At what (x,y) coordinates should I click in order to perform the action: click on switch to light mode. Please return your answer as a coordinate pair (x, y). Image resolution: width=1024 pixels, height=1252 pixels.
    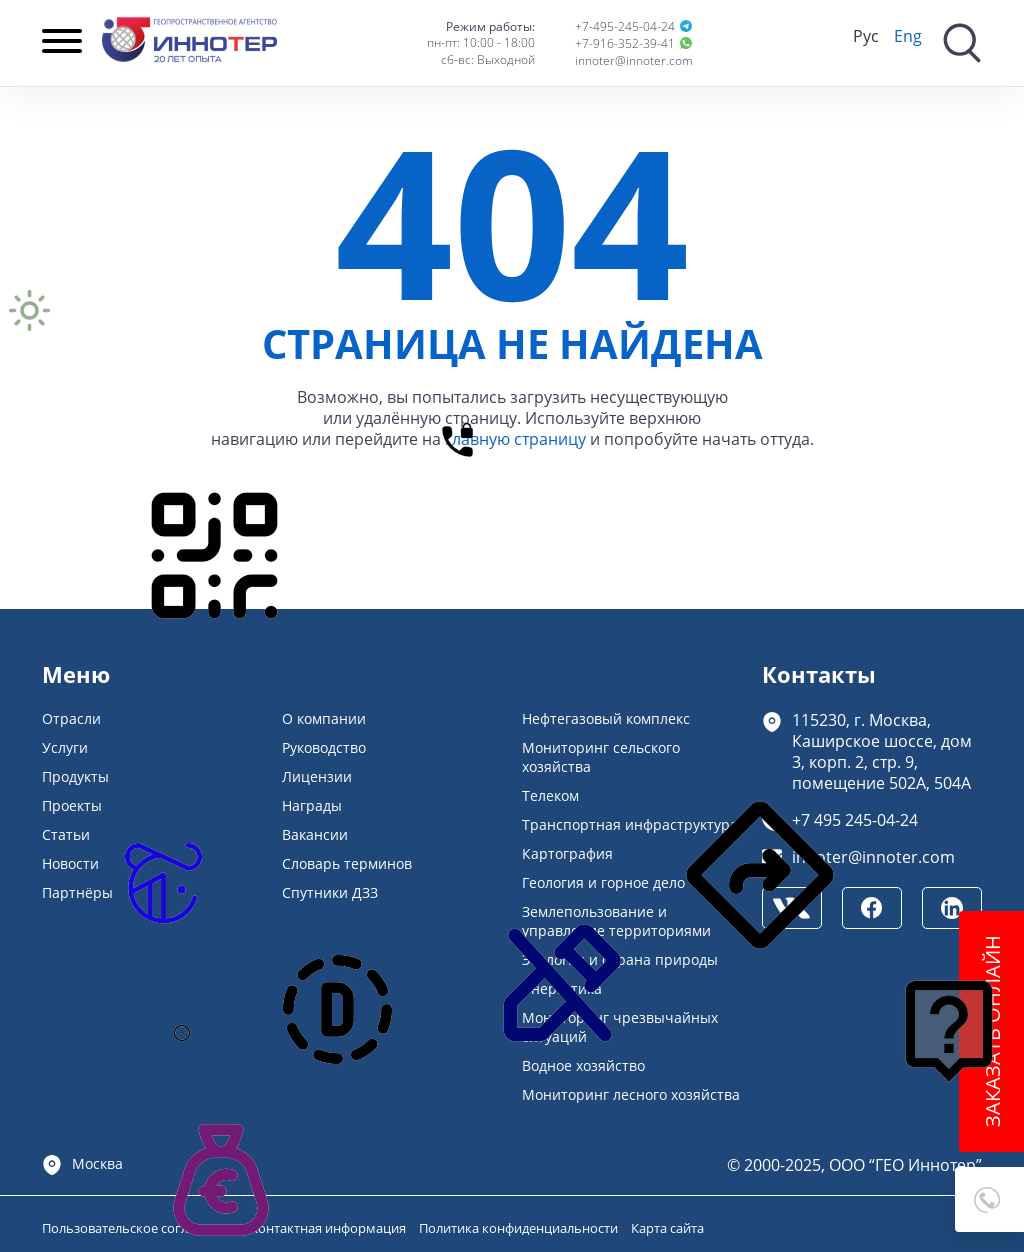
    Looking at the image, I should click on (29, 310).